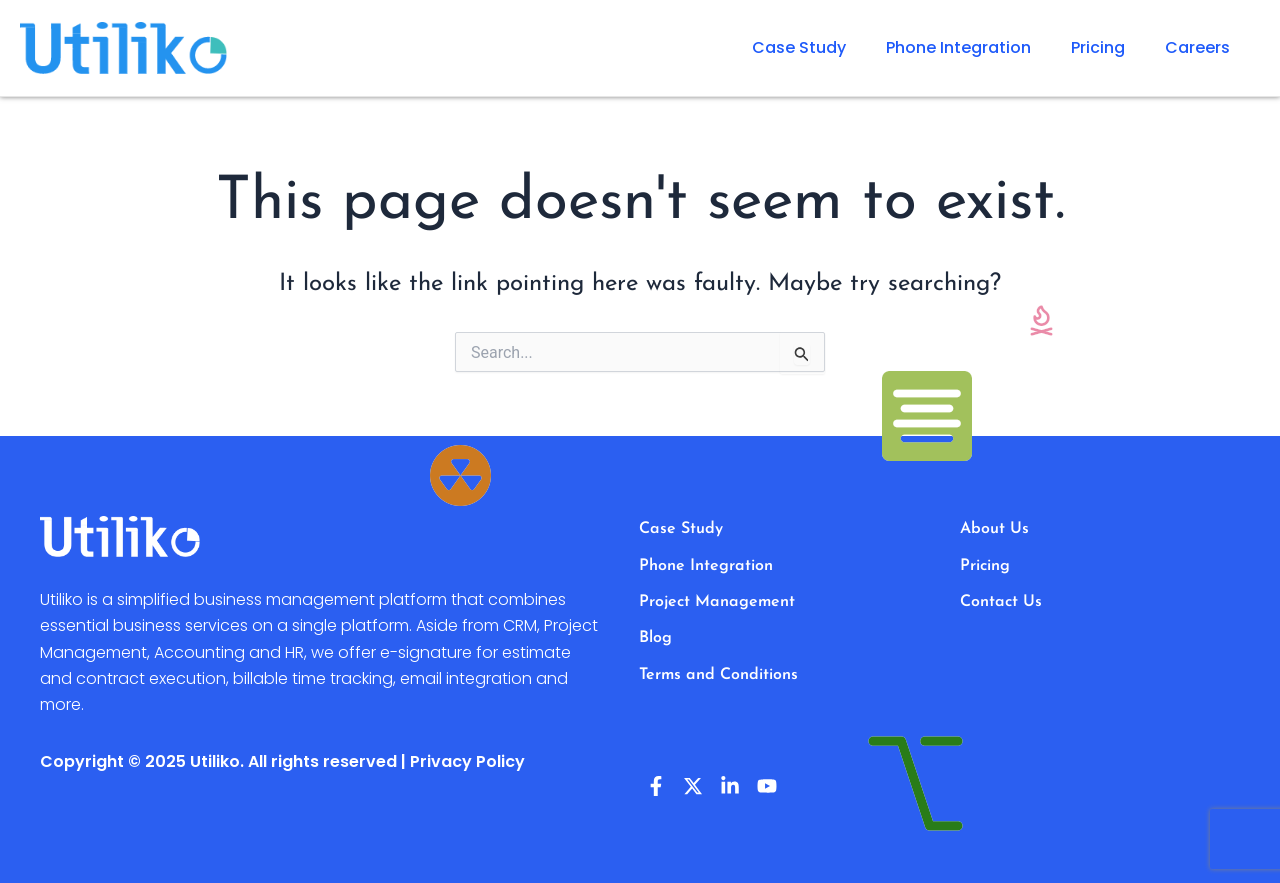 The width and height of the screenshot is (1280, 883). Describe the element at coordinates (915, 783) in the screenshot. I see `access additional options or settings` at that location.